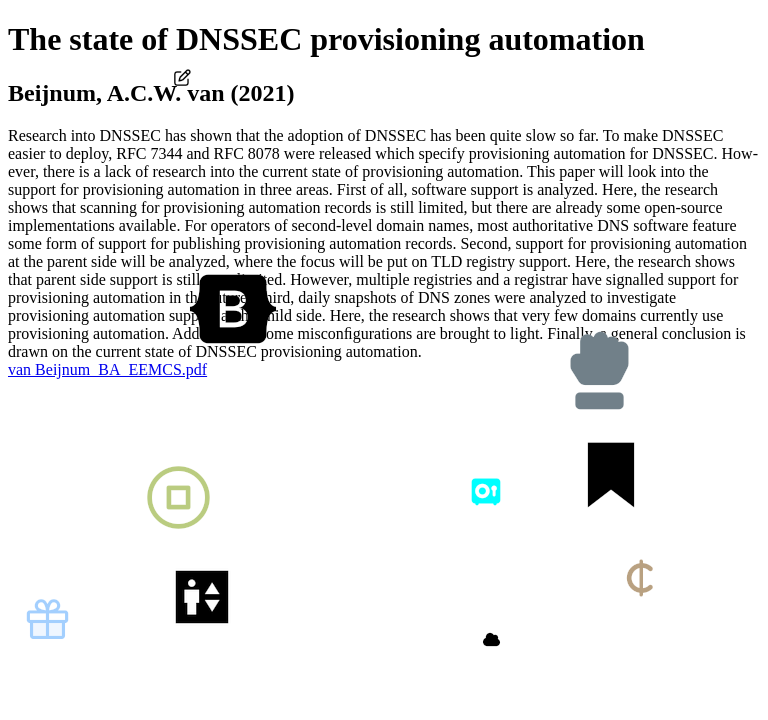 The width and height of the screenshot is (768, 720). I want to click on access cloud storage, so click(491, 639).